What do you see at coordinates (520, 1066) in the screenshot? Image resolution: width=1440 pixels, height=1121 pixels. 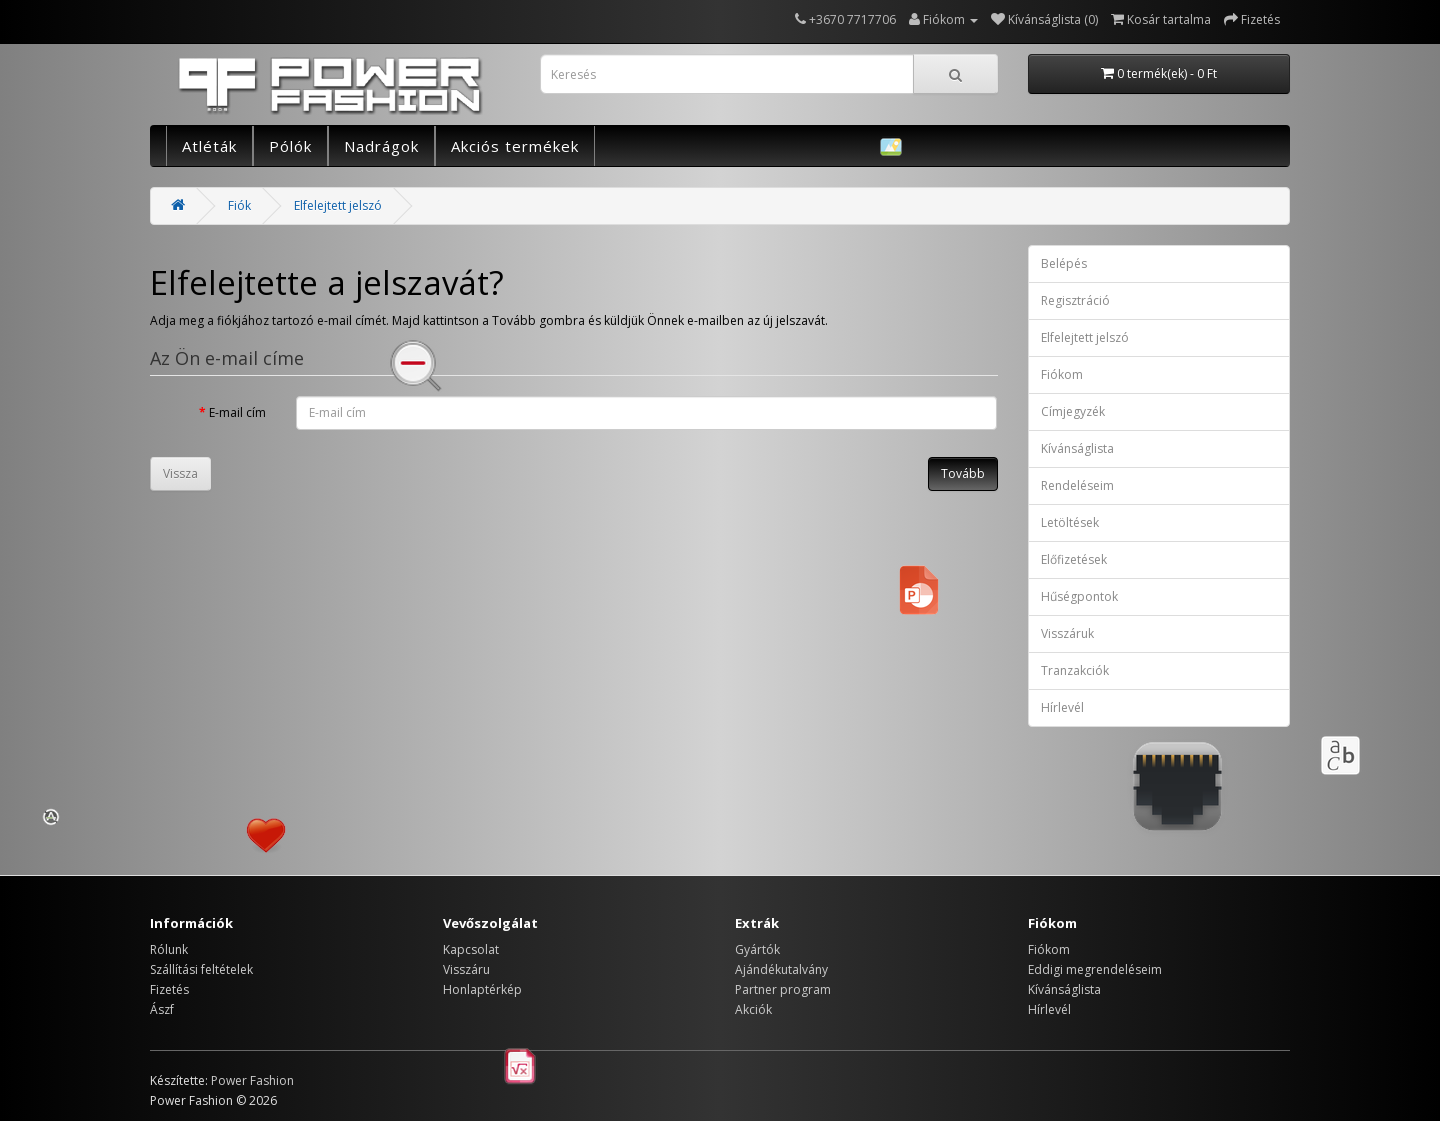 I see `open a formula template file` at bounding box center [520, 1066].